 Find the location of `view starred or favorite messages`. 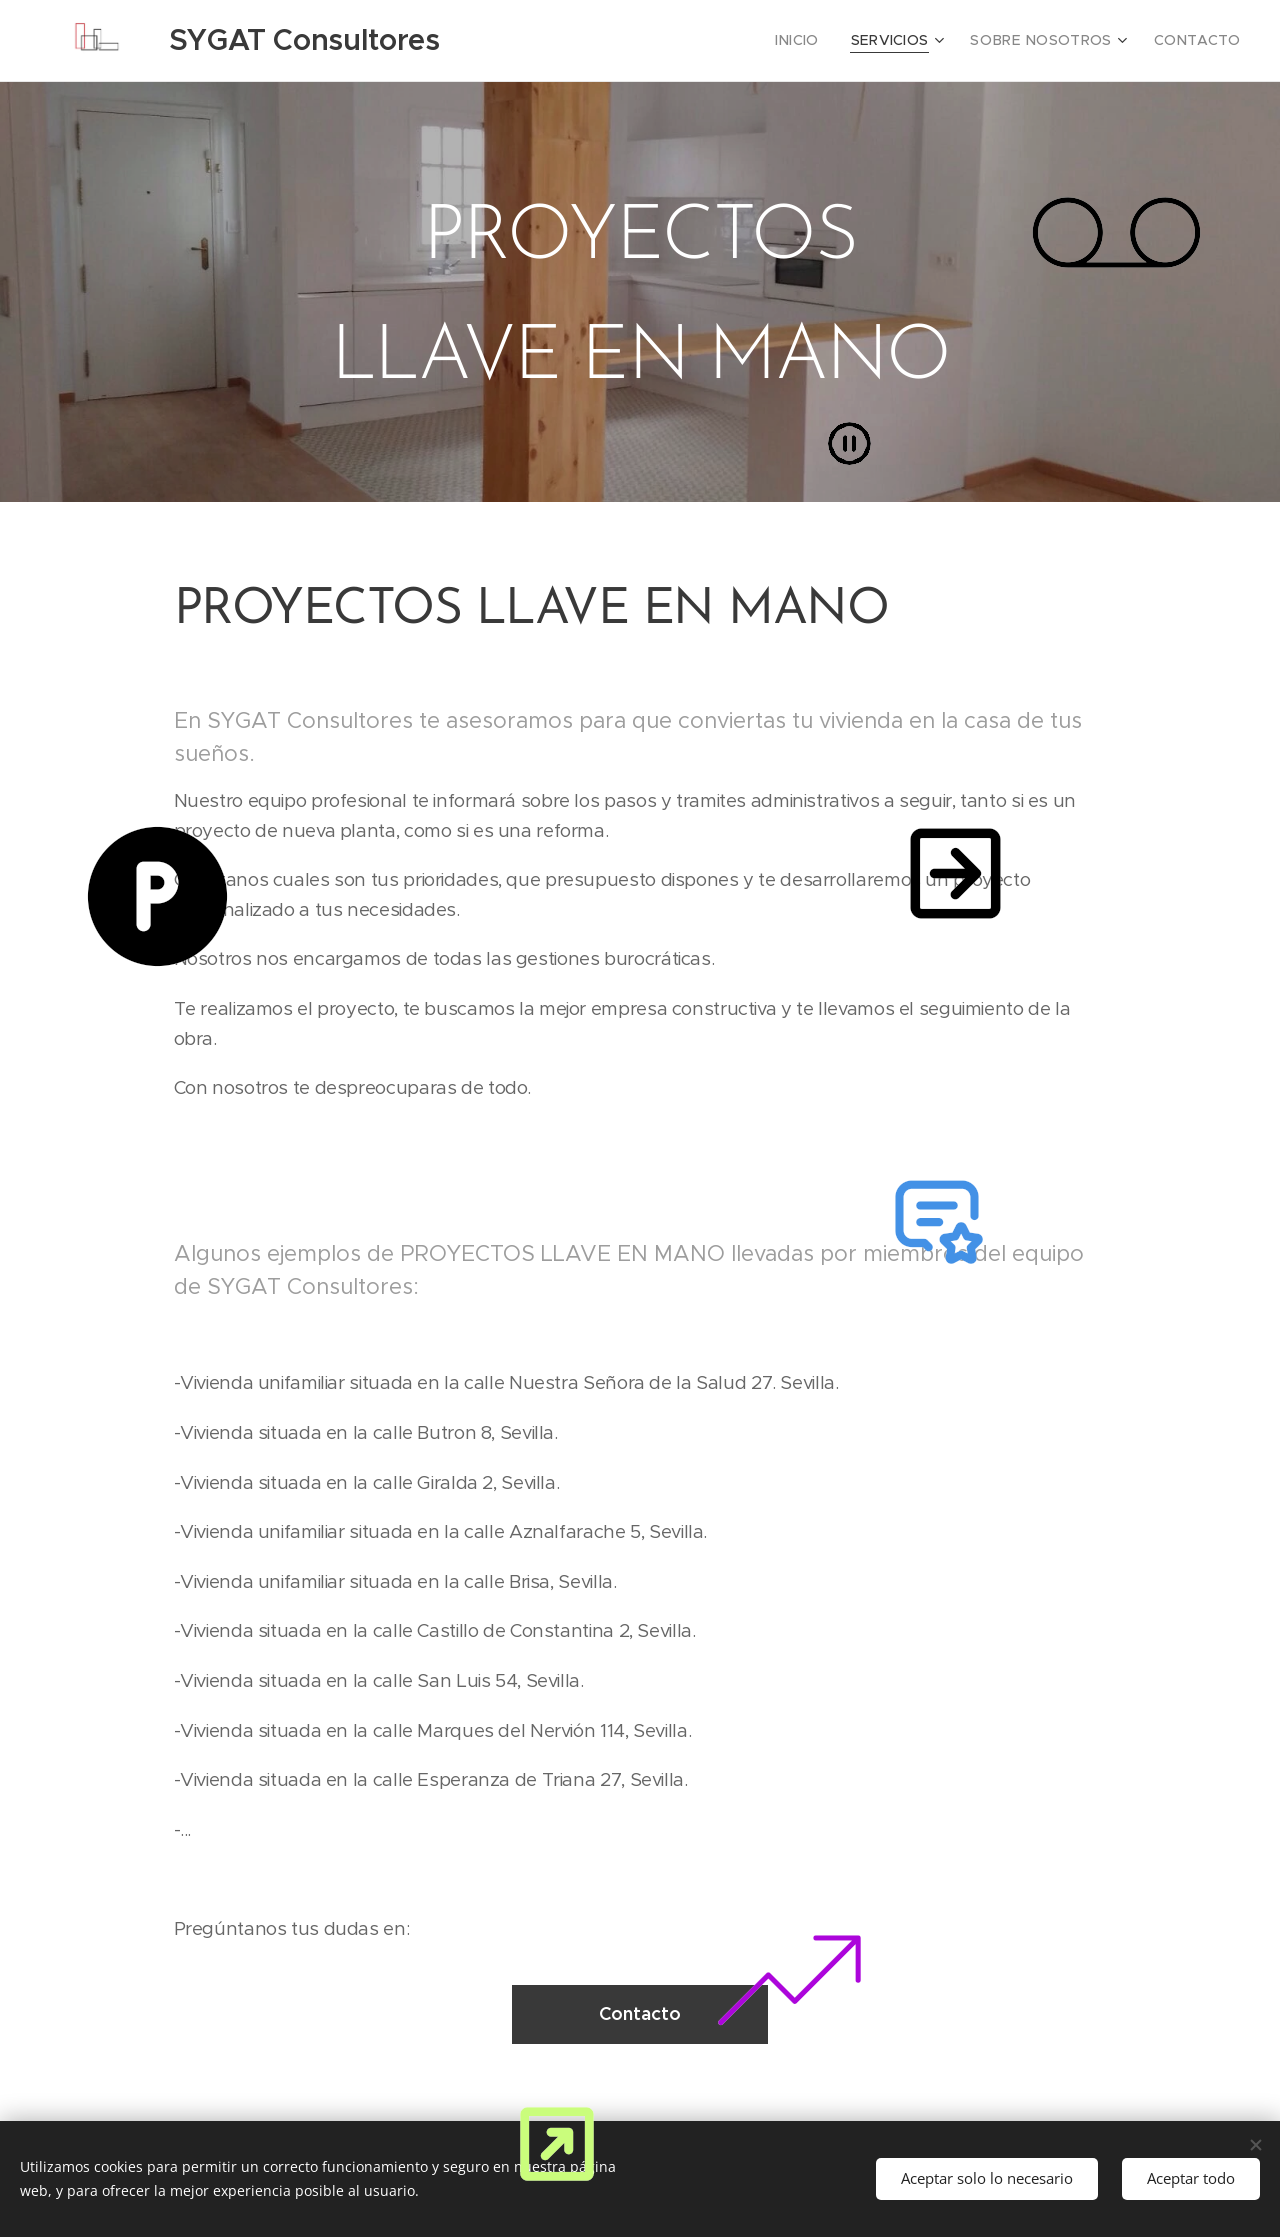

view starred or favorite messages is located at coordinates (937, 1218).